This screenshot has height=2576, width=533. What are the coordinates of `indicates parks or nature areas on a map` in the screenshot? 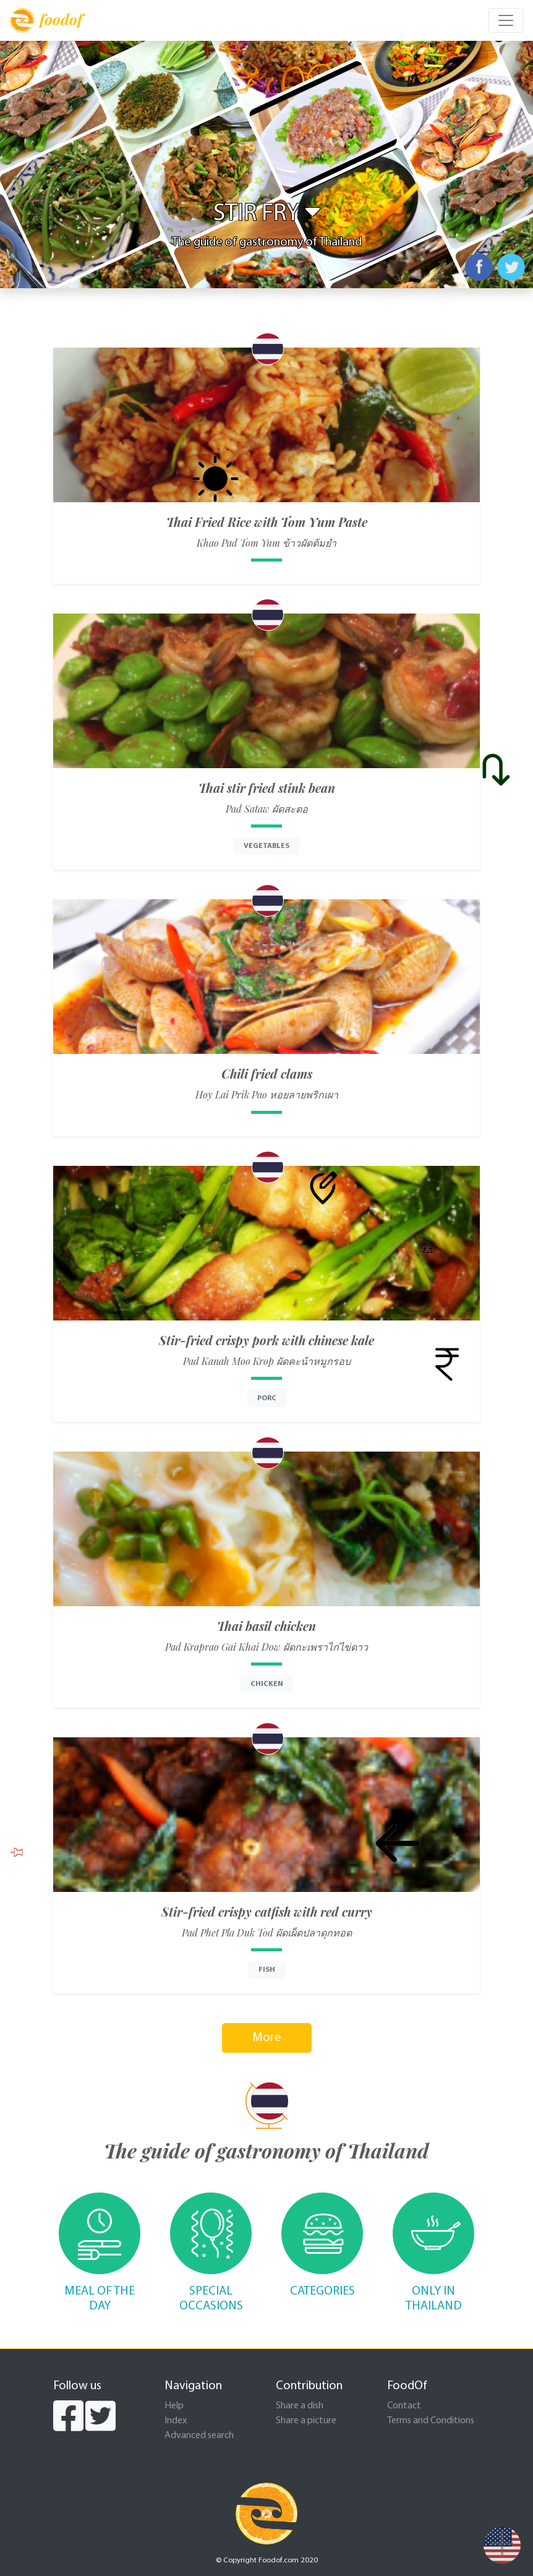 It's located at (427, 1249).